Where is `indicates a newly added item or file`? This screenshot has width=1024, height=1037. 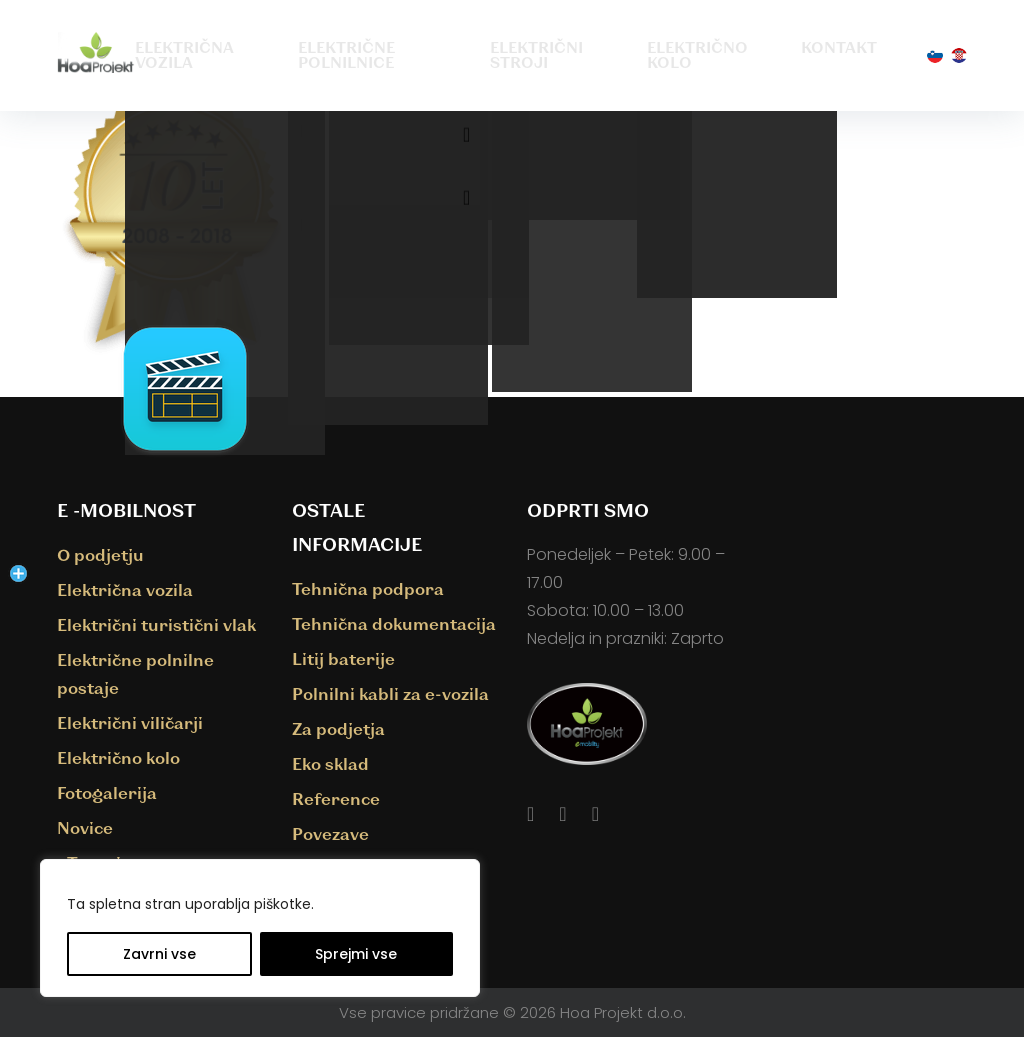 indicates a newly added item or file is located at coordinates (18, 573).